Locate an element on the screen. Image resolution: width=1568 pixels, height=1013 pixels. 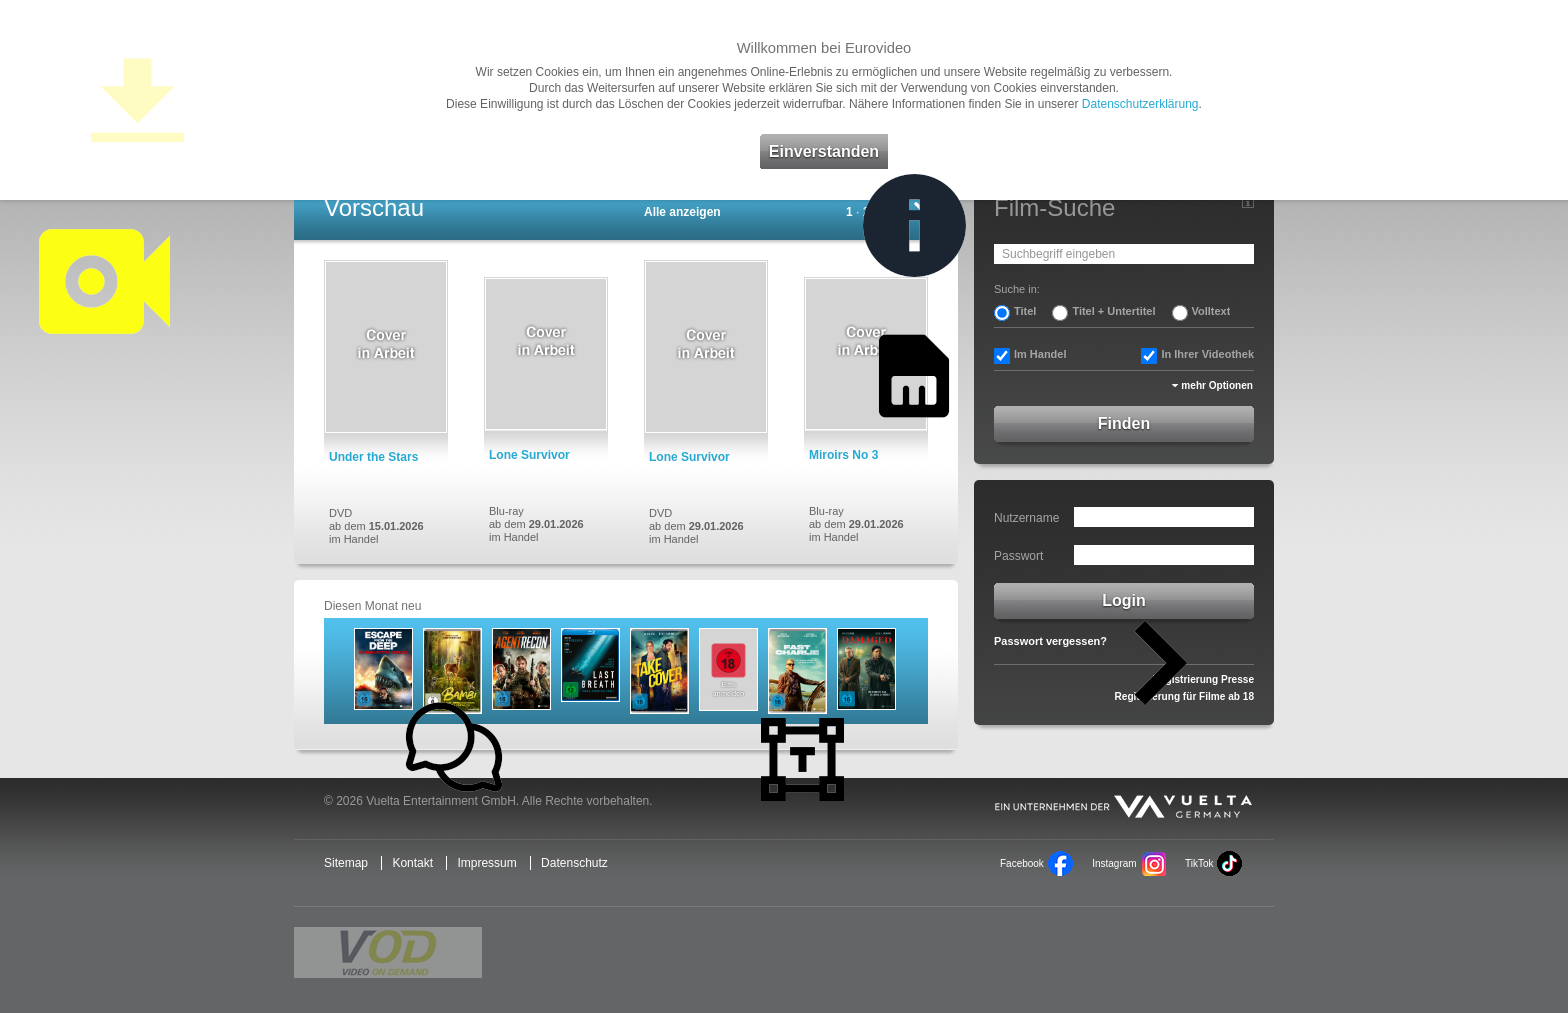
start recording a video is located at coordinates (104, 281).